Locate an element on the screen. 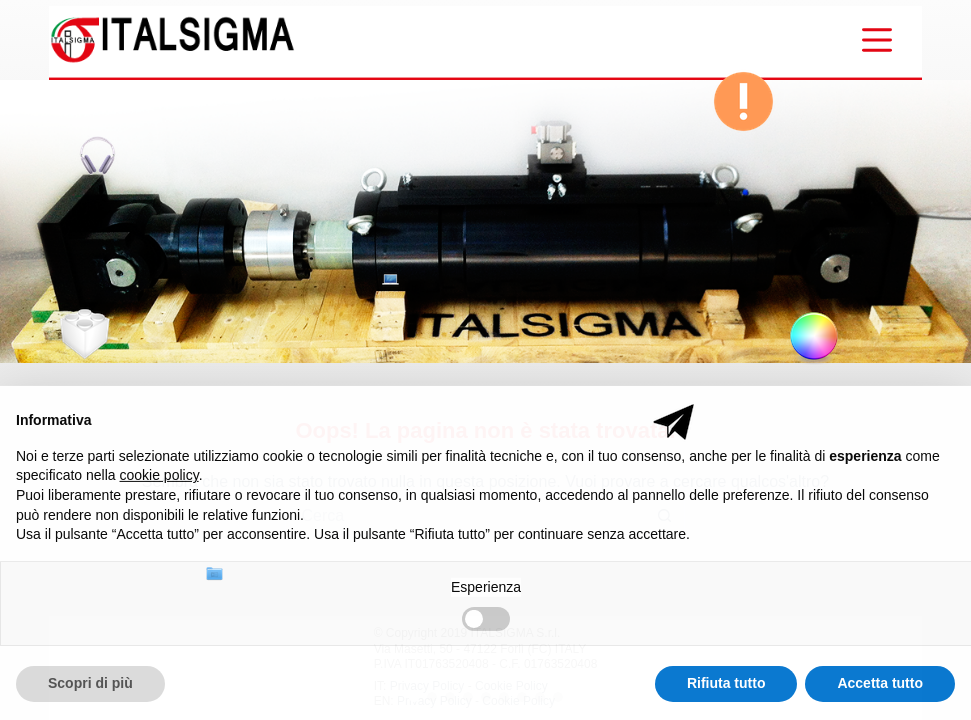 This screenshot has width=971, height=720. indicates connected bluetooth headphones is located at coordinates (97, 155).